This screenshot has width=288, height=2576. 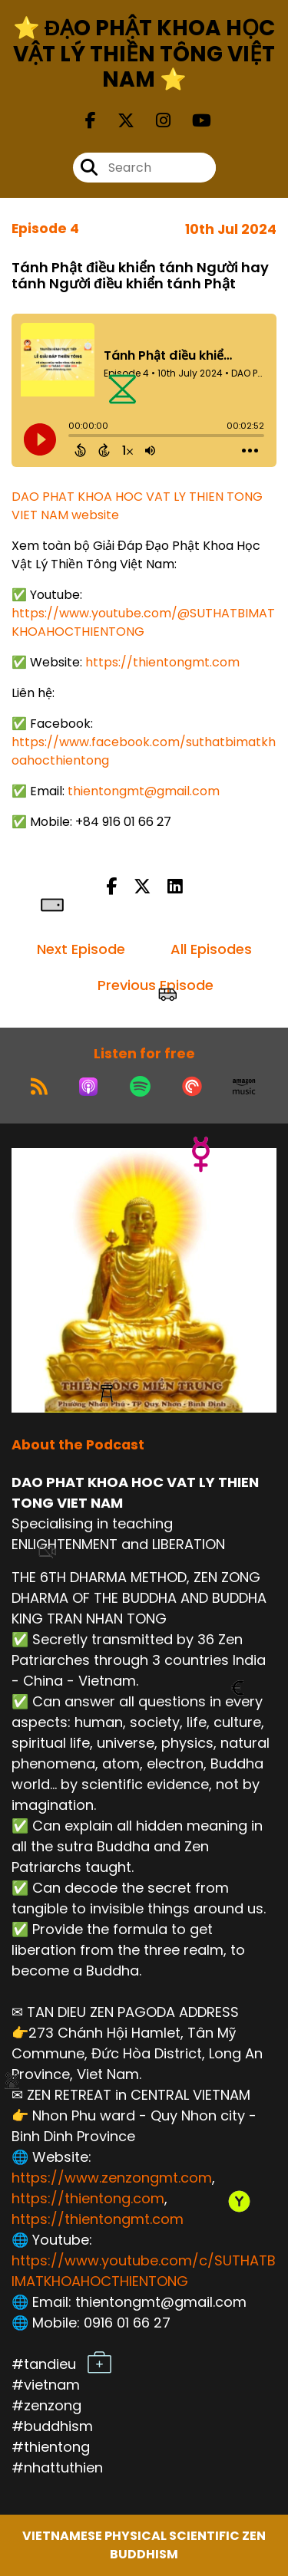 What do you see at coordinates (12, 2081) in the screenshot?
I see `indicates renewable or wind energy options` at bounding box center [12, 2081].